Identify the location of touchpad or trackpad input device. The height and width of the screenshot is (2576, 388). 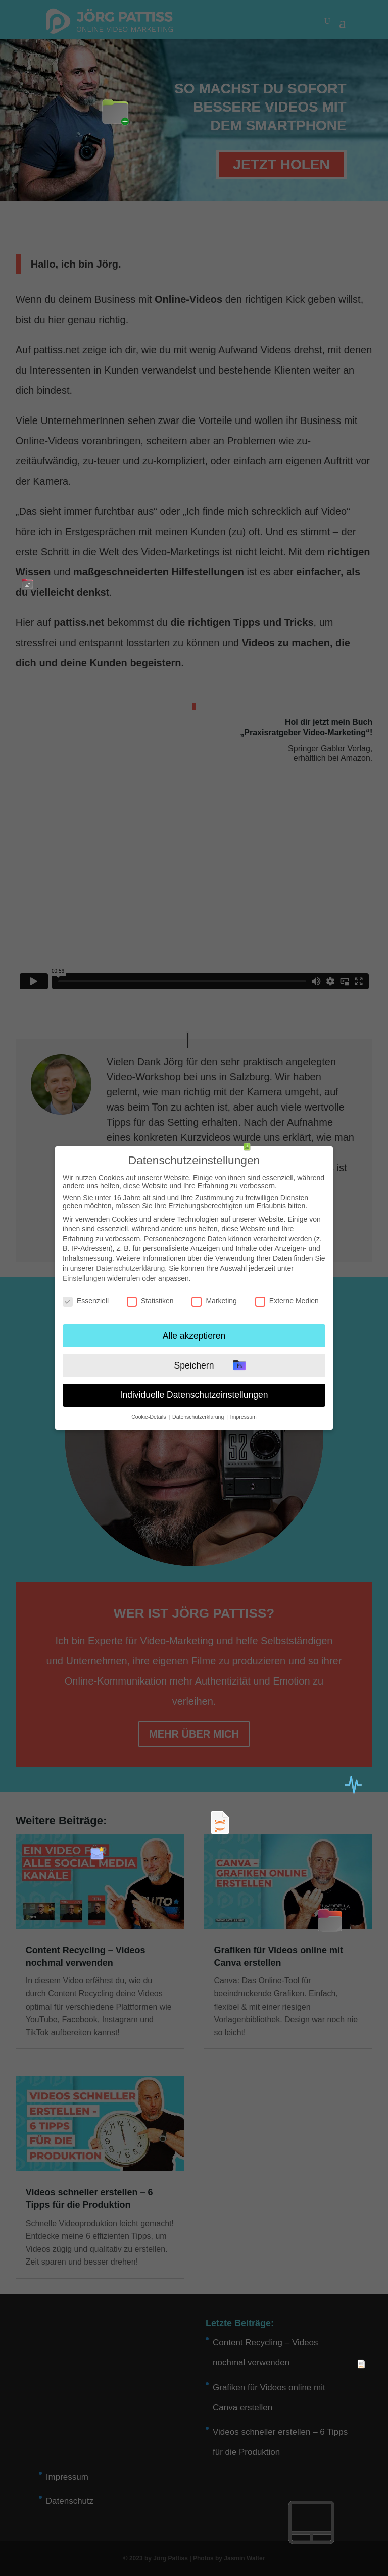
(313, 2522).